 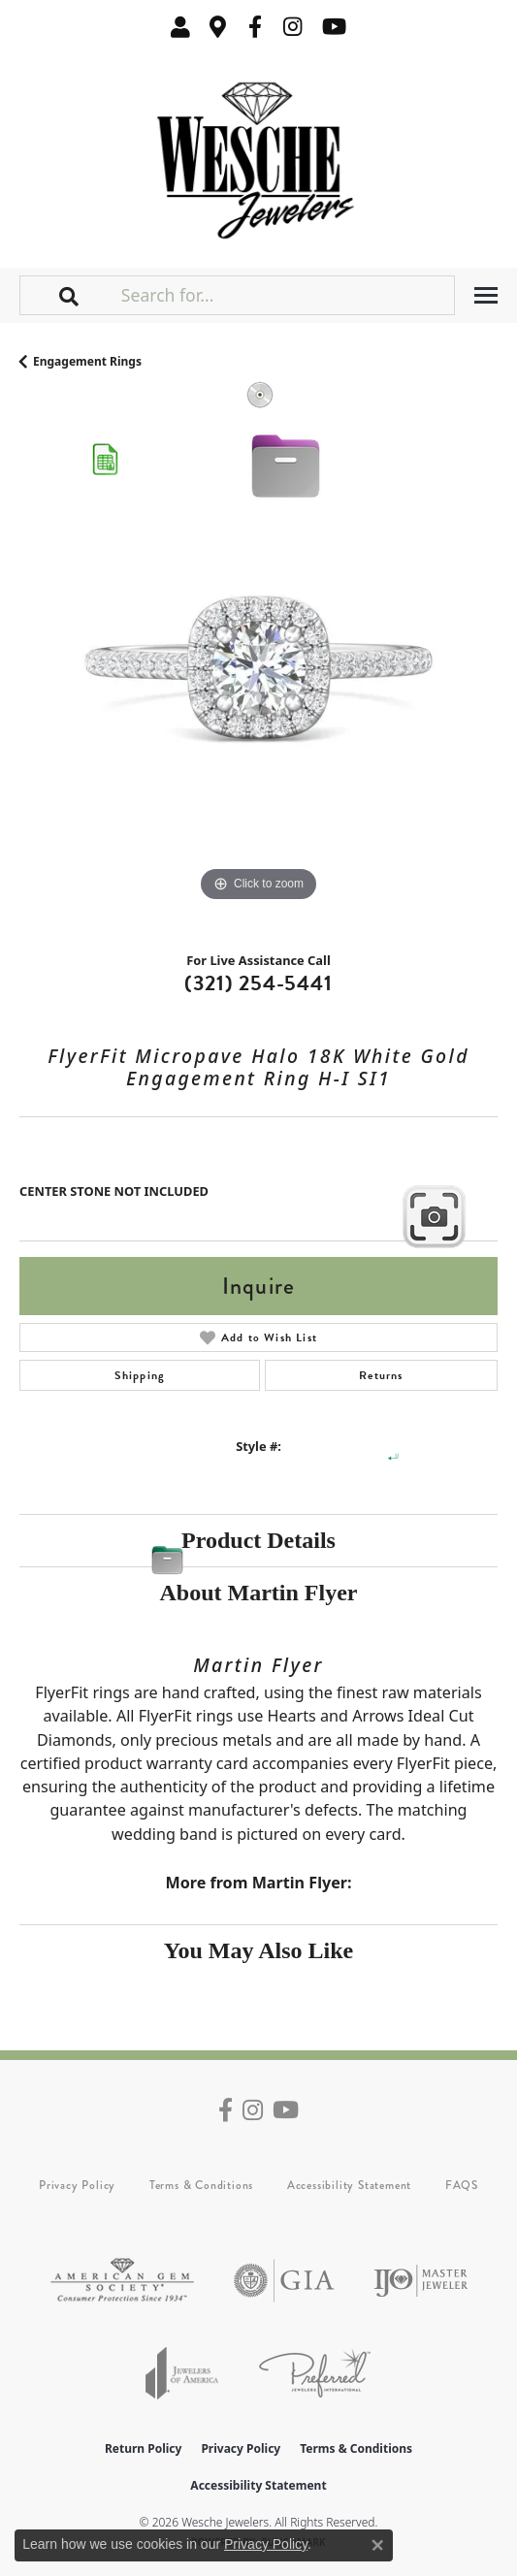 What do you see at coordinates (105, 459) in the screenshot?
I see `libreoffice calc spreadsheet template file` at bounding box center [105, 459].